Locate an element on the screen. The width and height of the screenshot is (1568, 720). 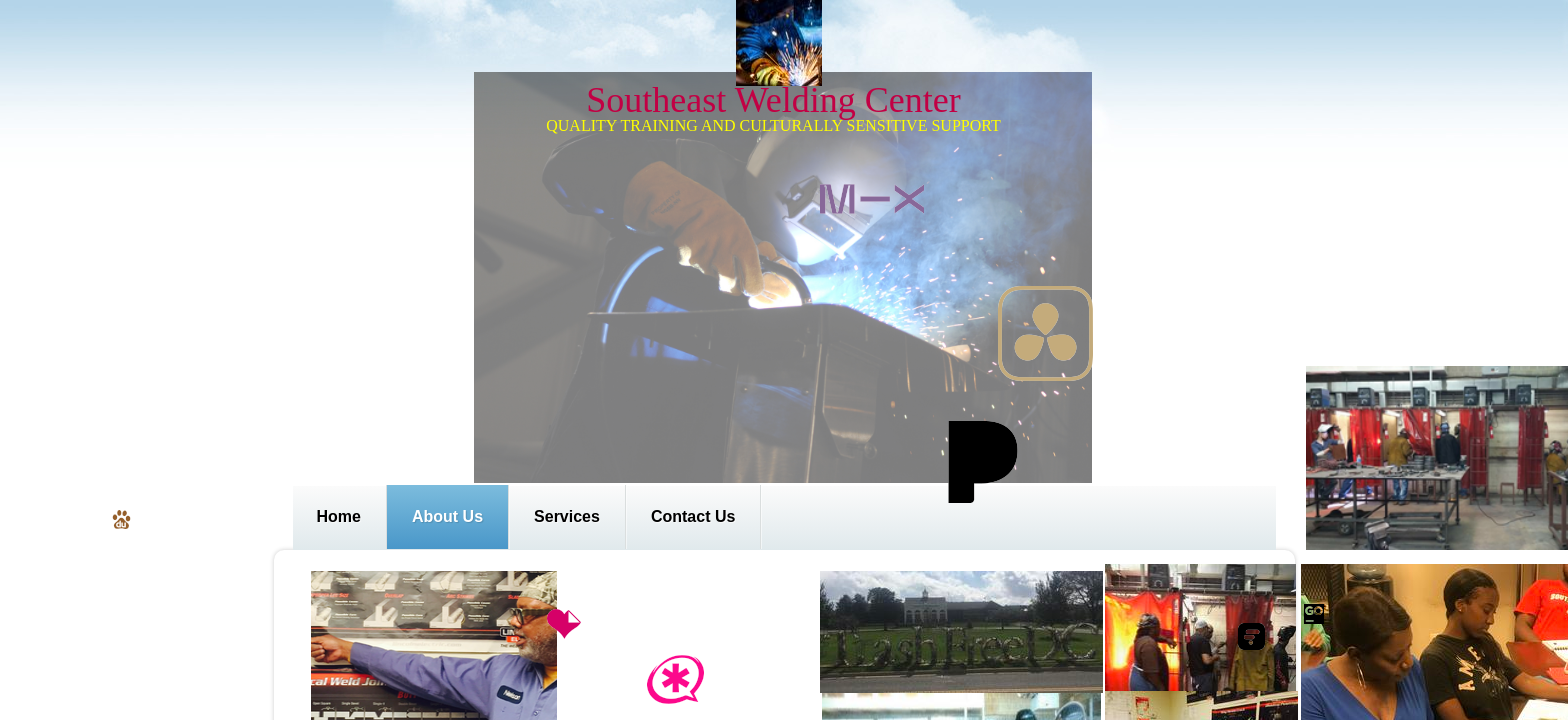
open the Pandora music streaming app is located at coordinates (983, 462).